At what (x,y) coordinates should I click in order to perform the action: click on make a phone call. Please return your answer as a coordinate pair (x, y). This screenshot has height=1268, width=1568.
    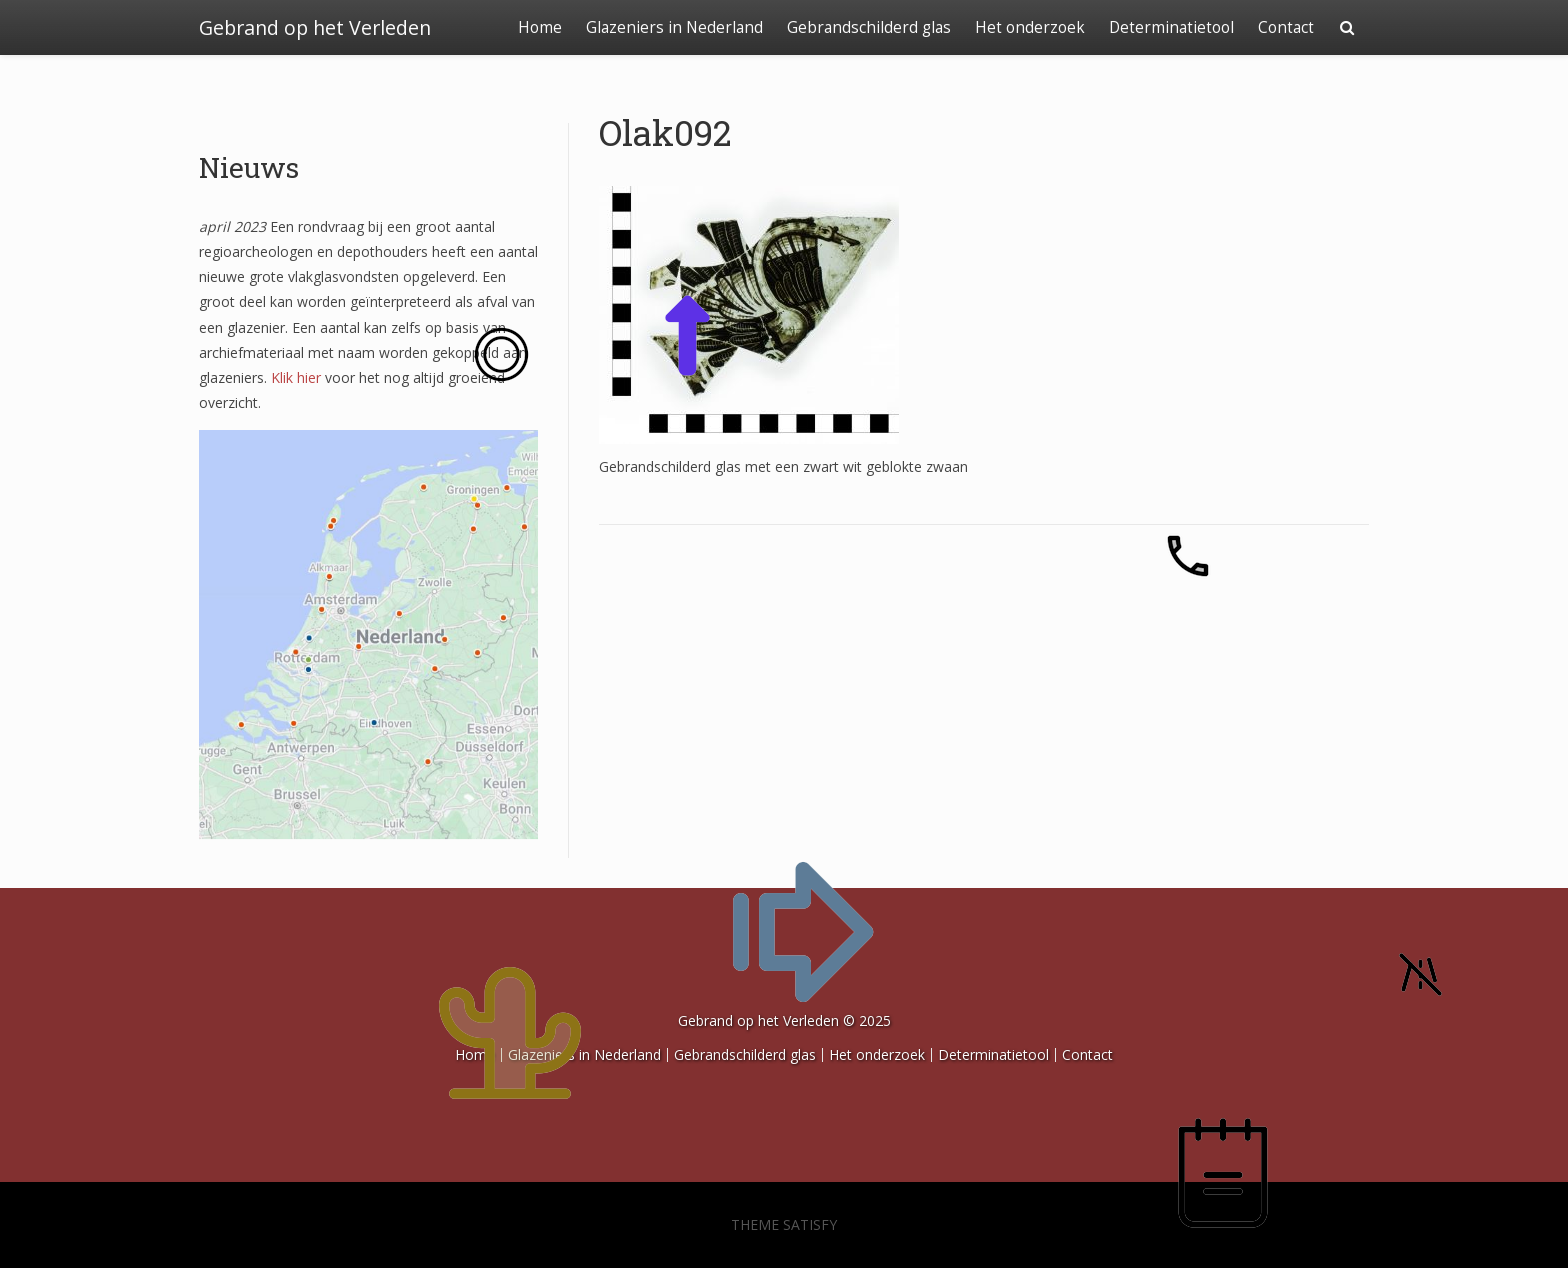
    Looking at the image, I should click on (1188, 556).